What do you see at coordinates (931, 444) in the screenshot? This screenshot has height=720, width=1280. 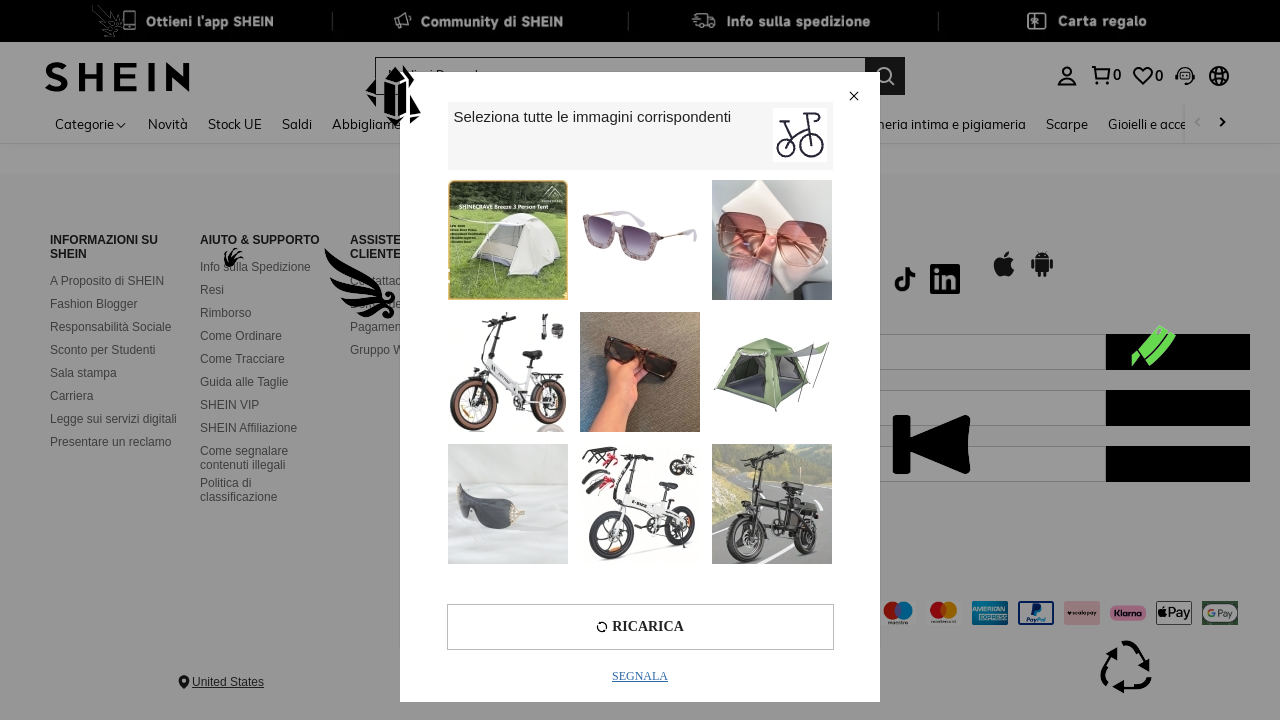 I see `go to previous track or media` at bounding box center [931, 444].